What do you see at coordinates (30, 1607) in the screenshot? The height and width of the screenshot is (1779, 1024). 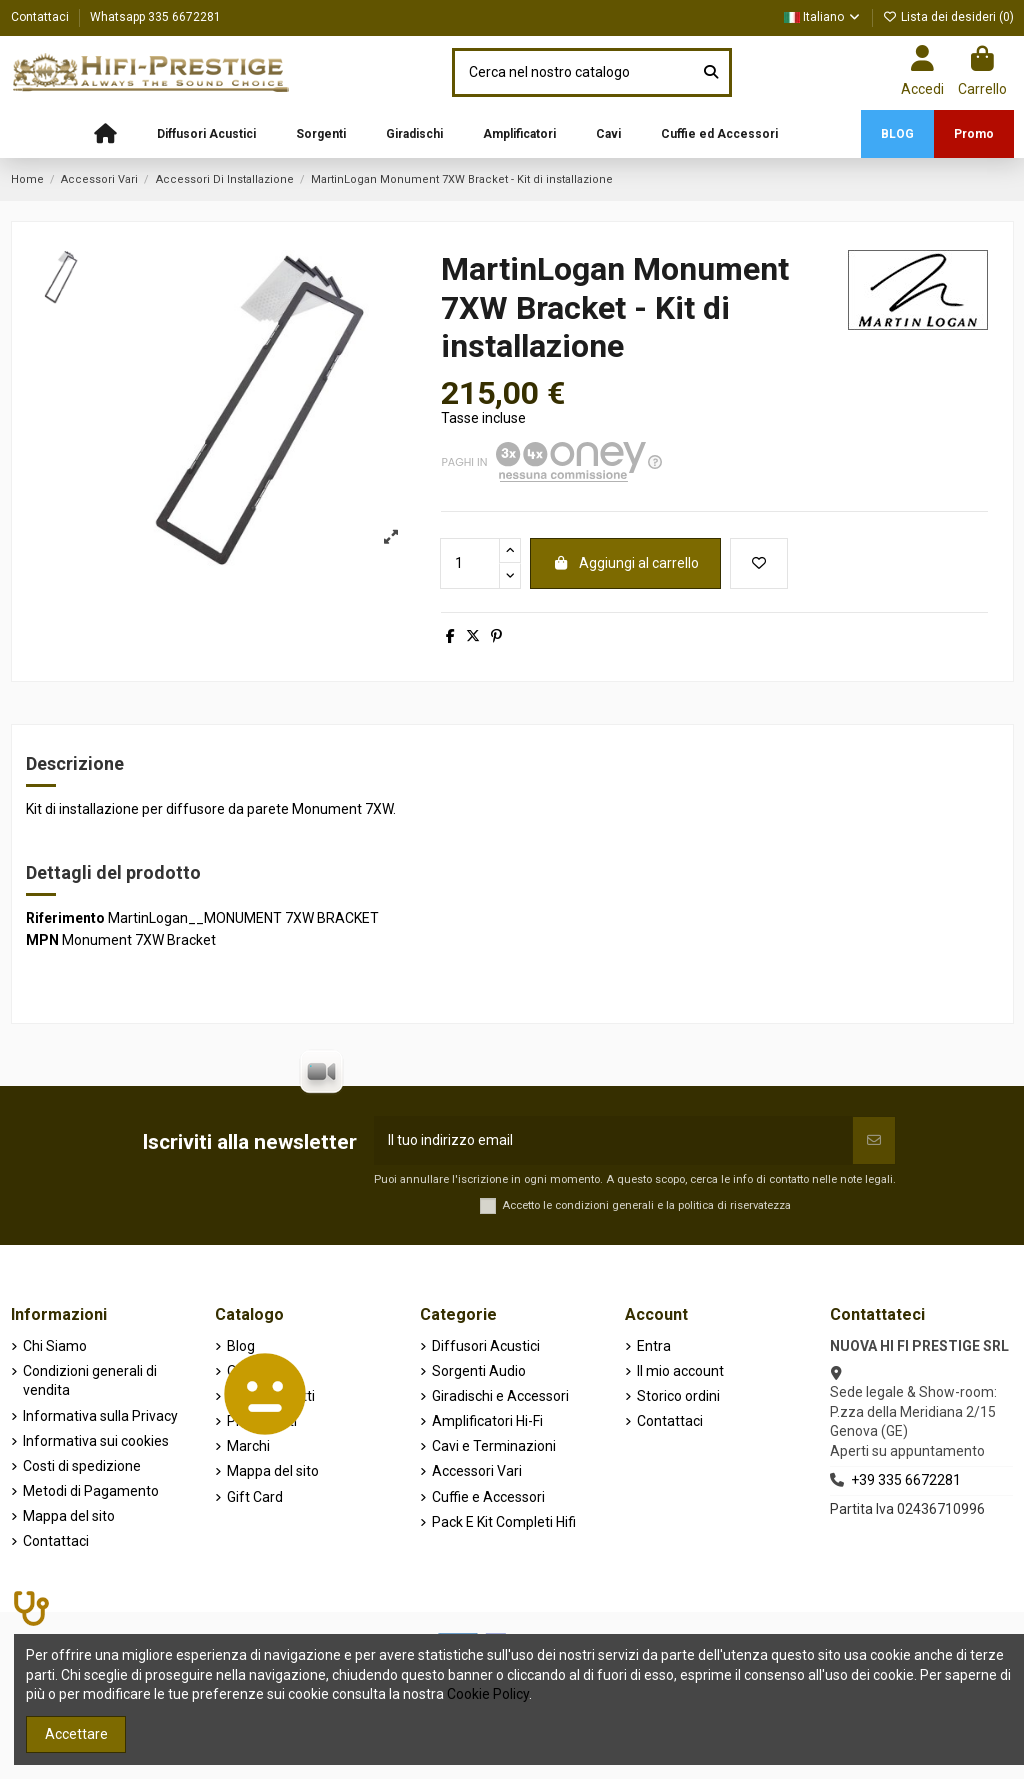 I see `access health or medical features` at bounding box center [30, 1607].